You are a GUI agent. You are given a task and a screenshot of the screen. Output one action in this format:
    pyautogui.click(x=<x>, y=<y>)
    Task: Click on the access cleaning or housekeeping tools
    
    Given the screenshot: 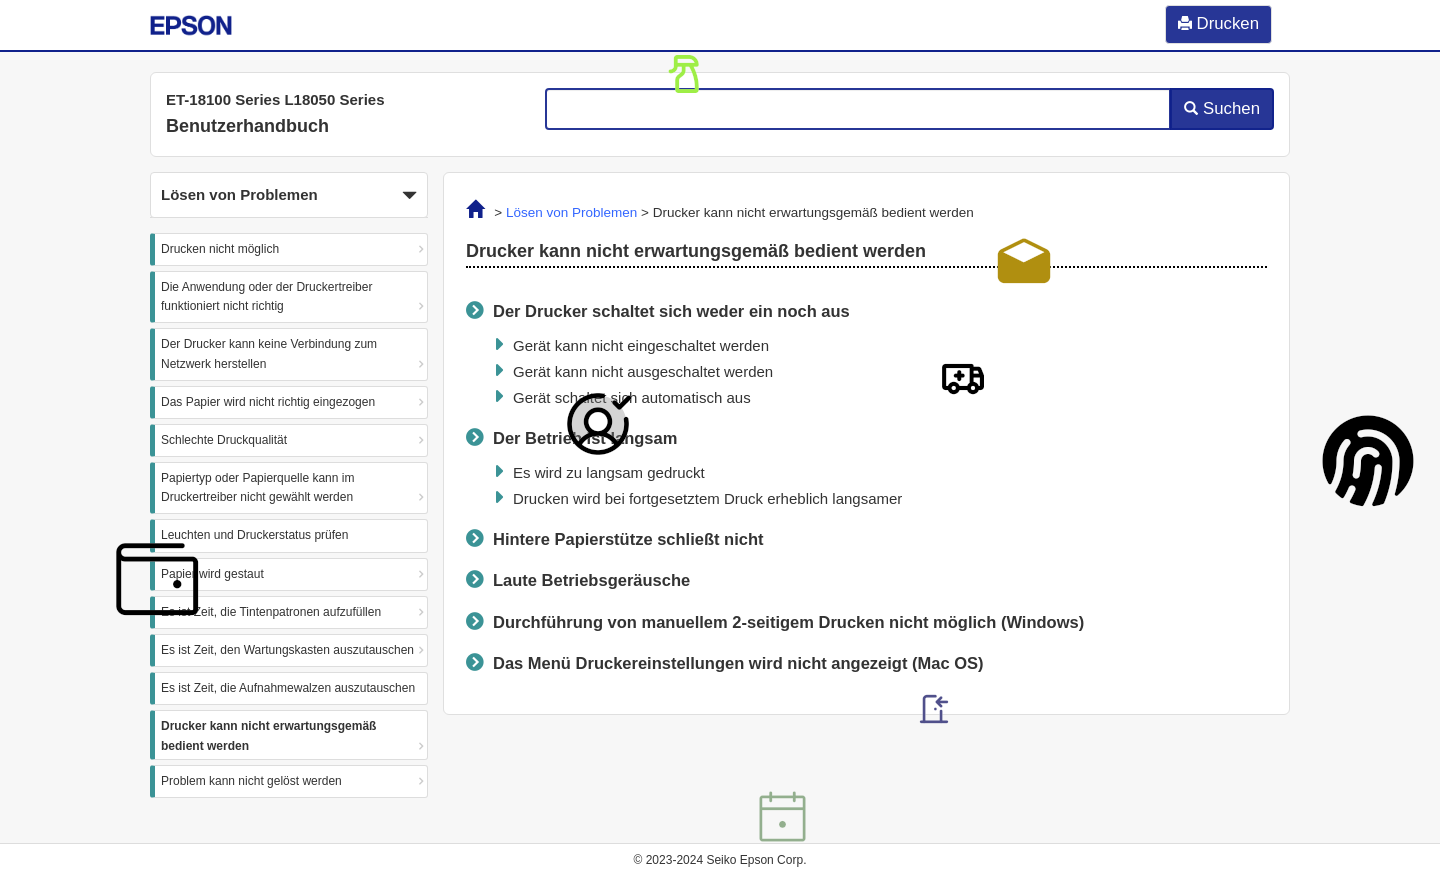 What is the action you would take?
    pyautogui.click(x=685, y=74)
    